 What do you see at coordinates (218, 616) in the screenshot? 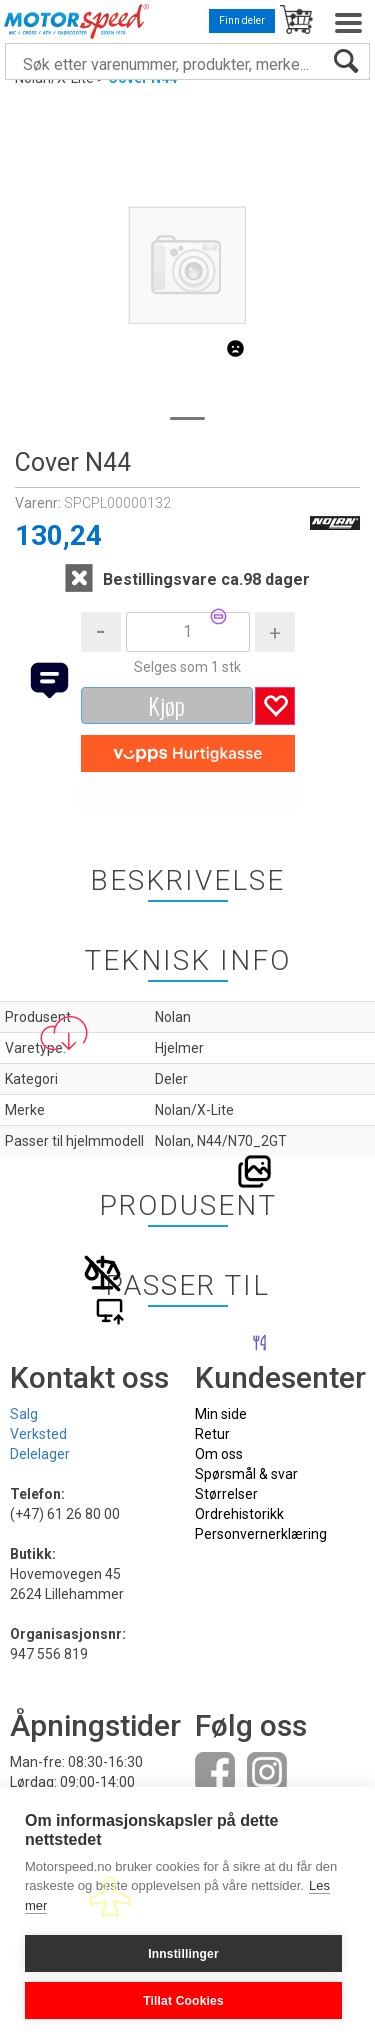
I see `remove or delete an item` at bounding box center [218, 616].